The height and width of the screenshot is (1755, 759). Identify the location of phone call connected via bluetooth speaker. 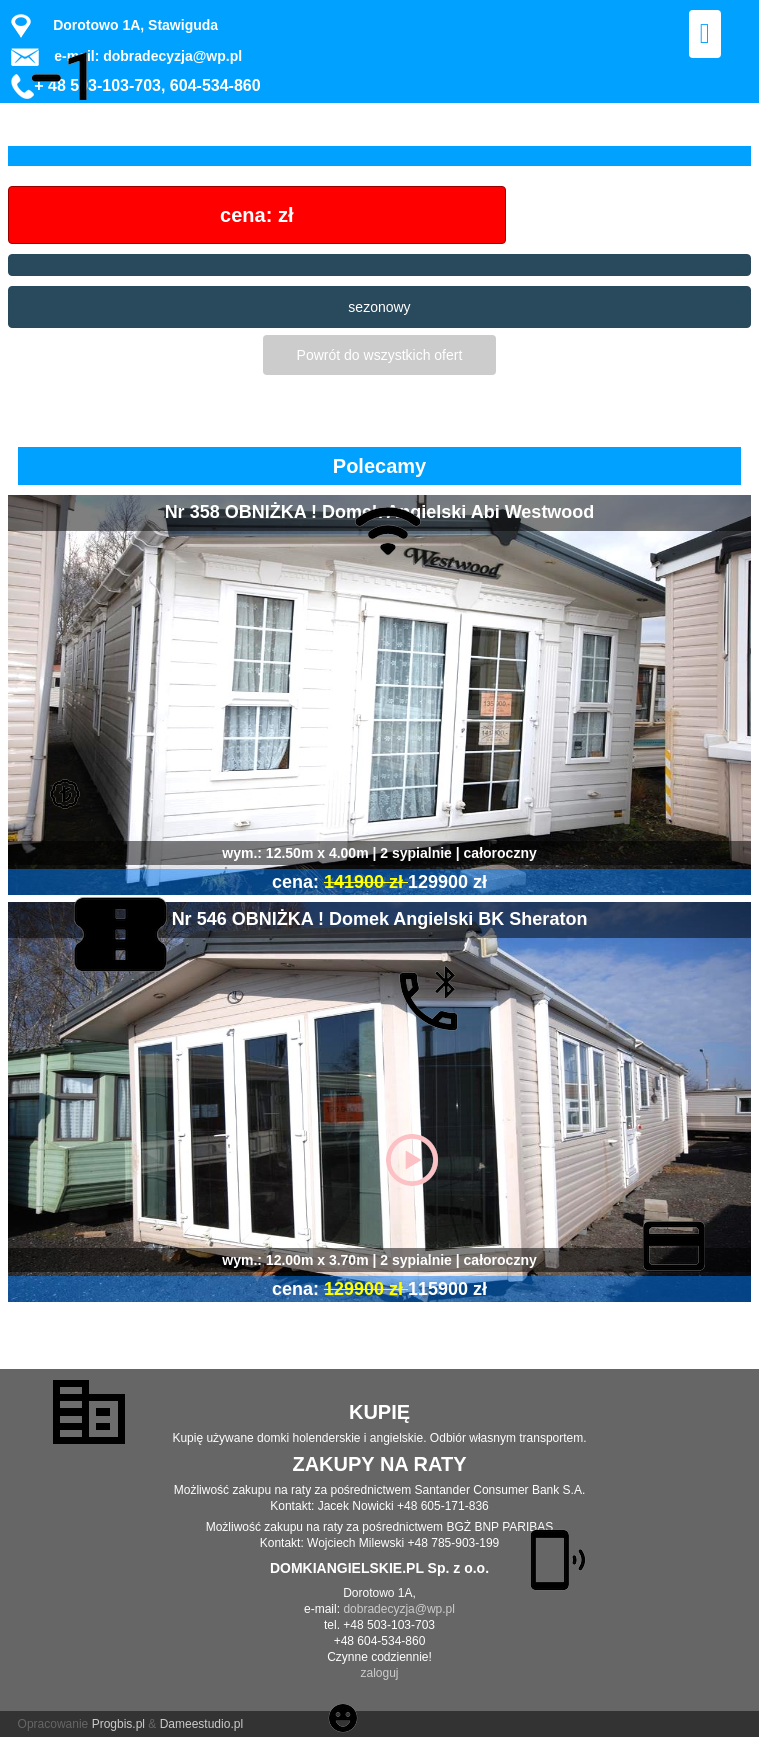
(428, 1001).